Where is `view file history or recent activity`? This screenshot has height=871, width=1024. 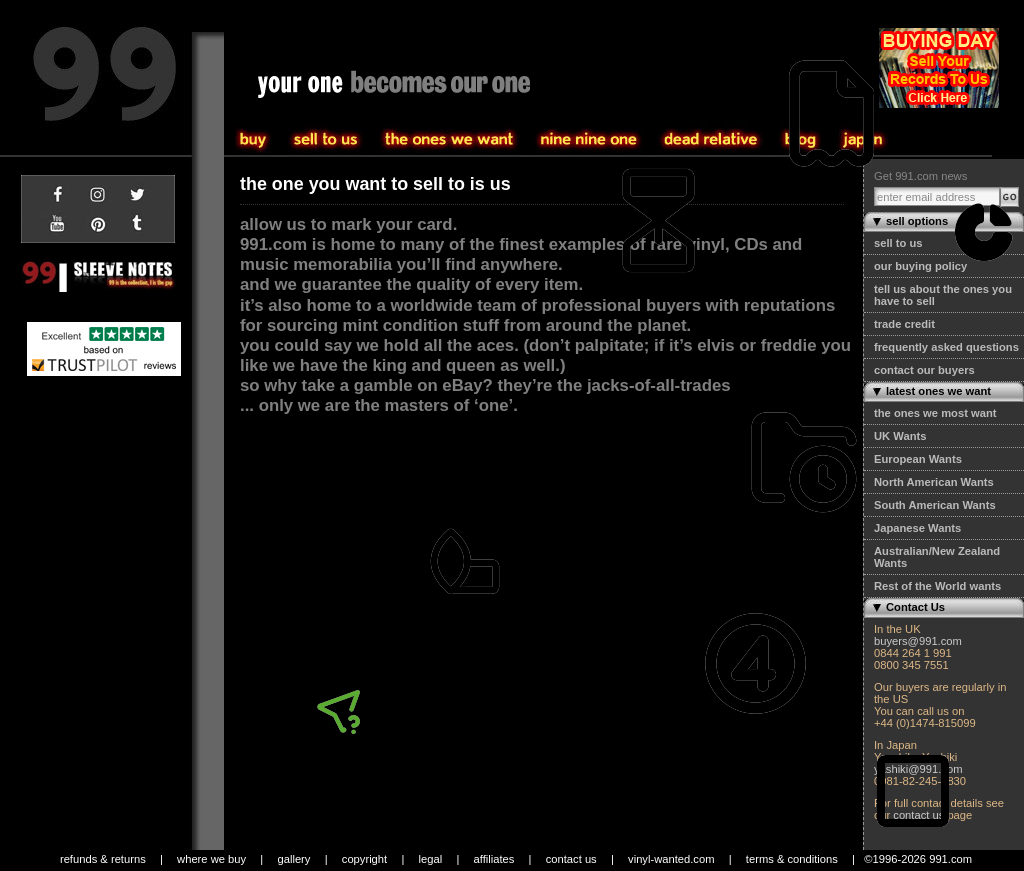
view file history or recent activity is located at coordinates (804, 460).